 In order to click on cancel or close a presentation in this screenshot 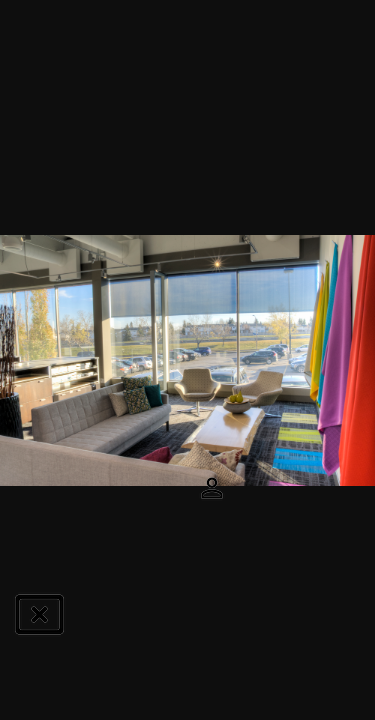, I will do `click(39, 614)`.